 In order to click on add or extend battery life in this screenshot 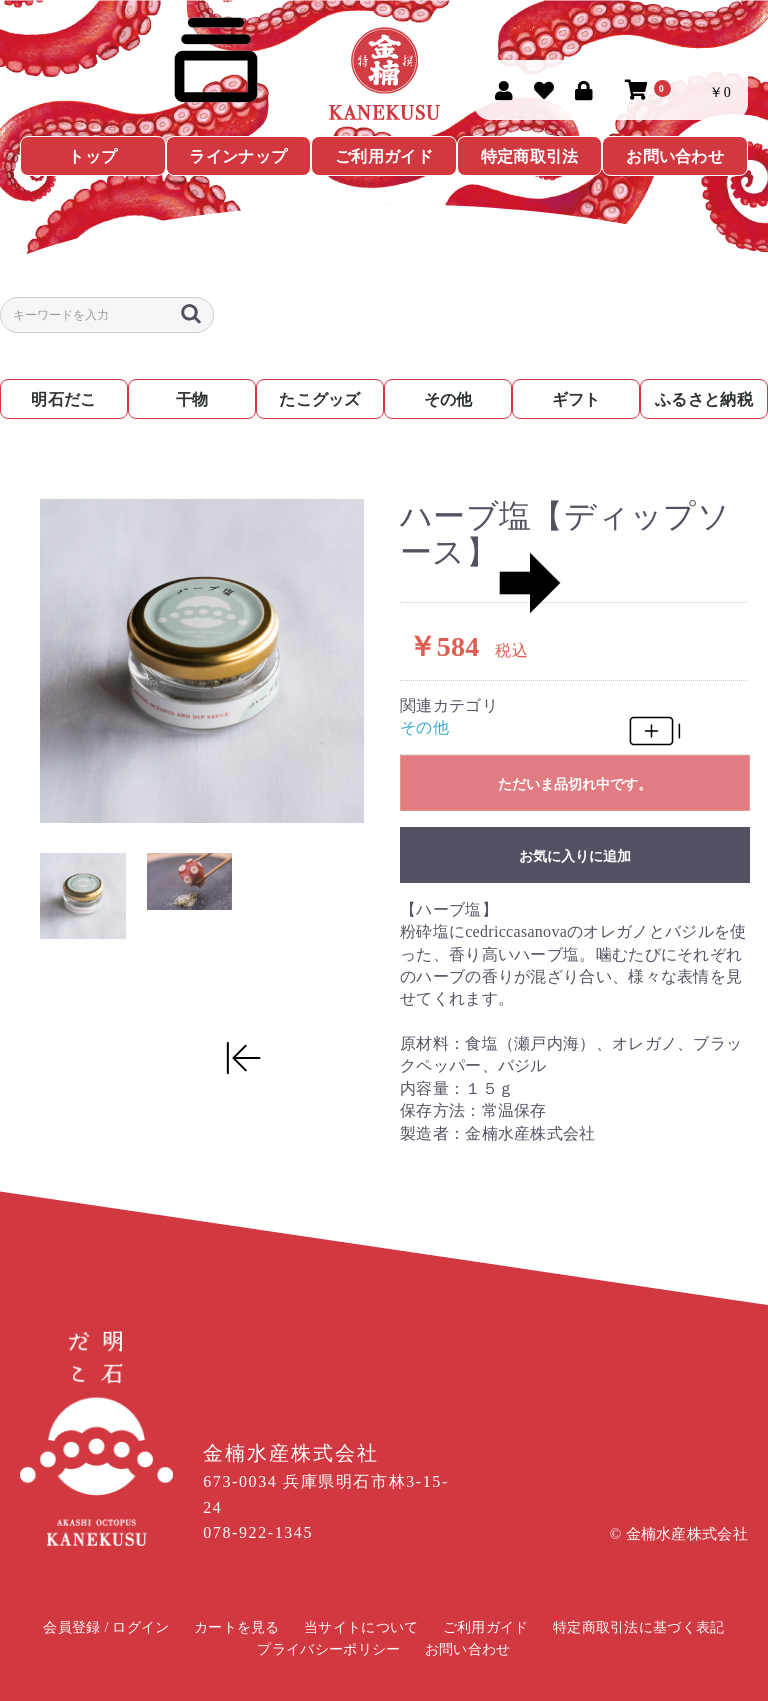, I will do `click(654, 731)`.